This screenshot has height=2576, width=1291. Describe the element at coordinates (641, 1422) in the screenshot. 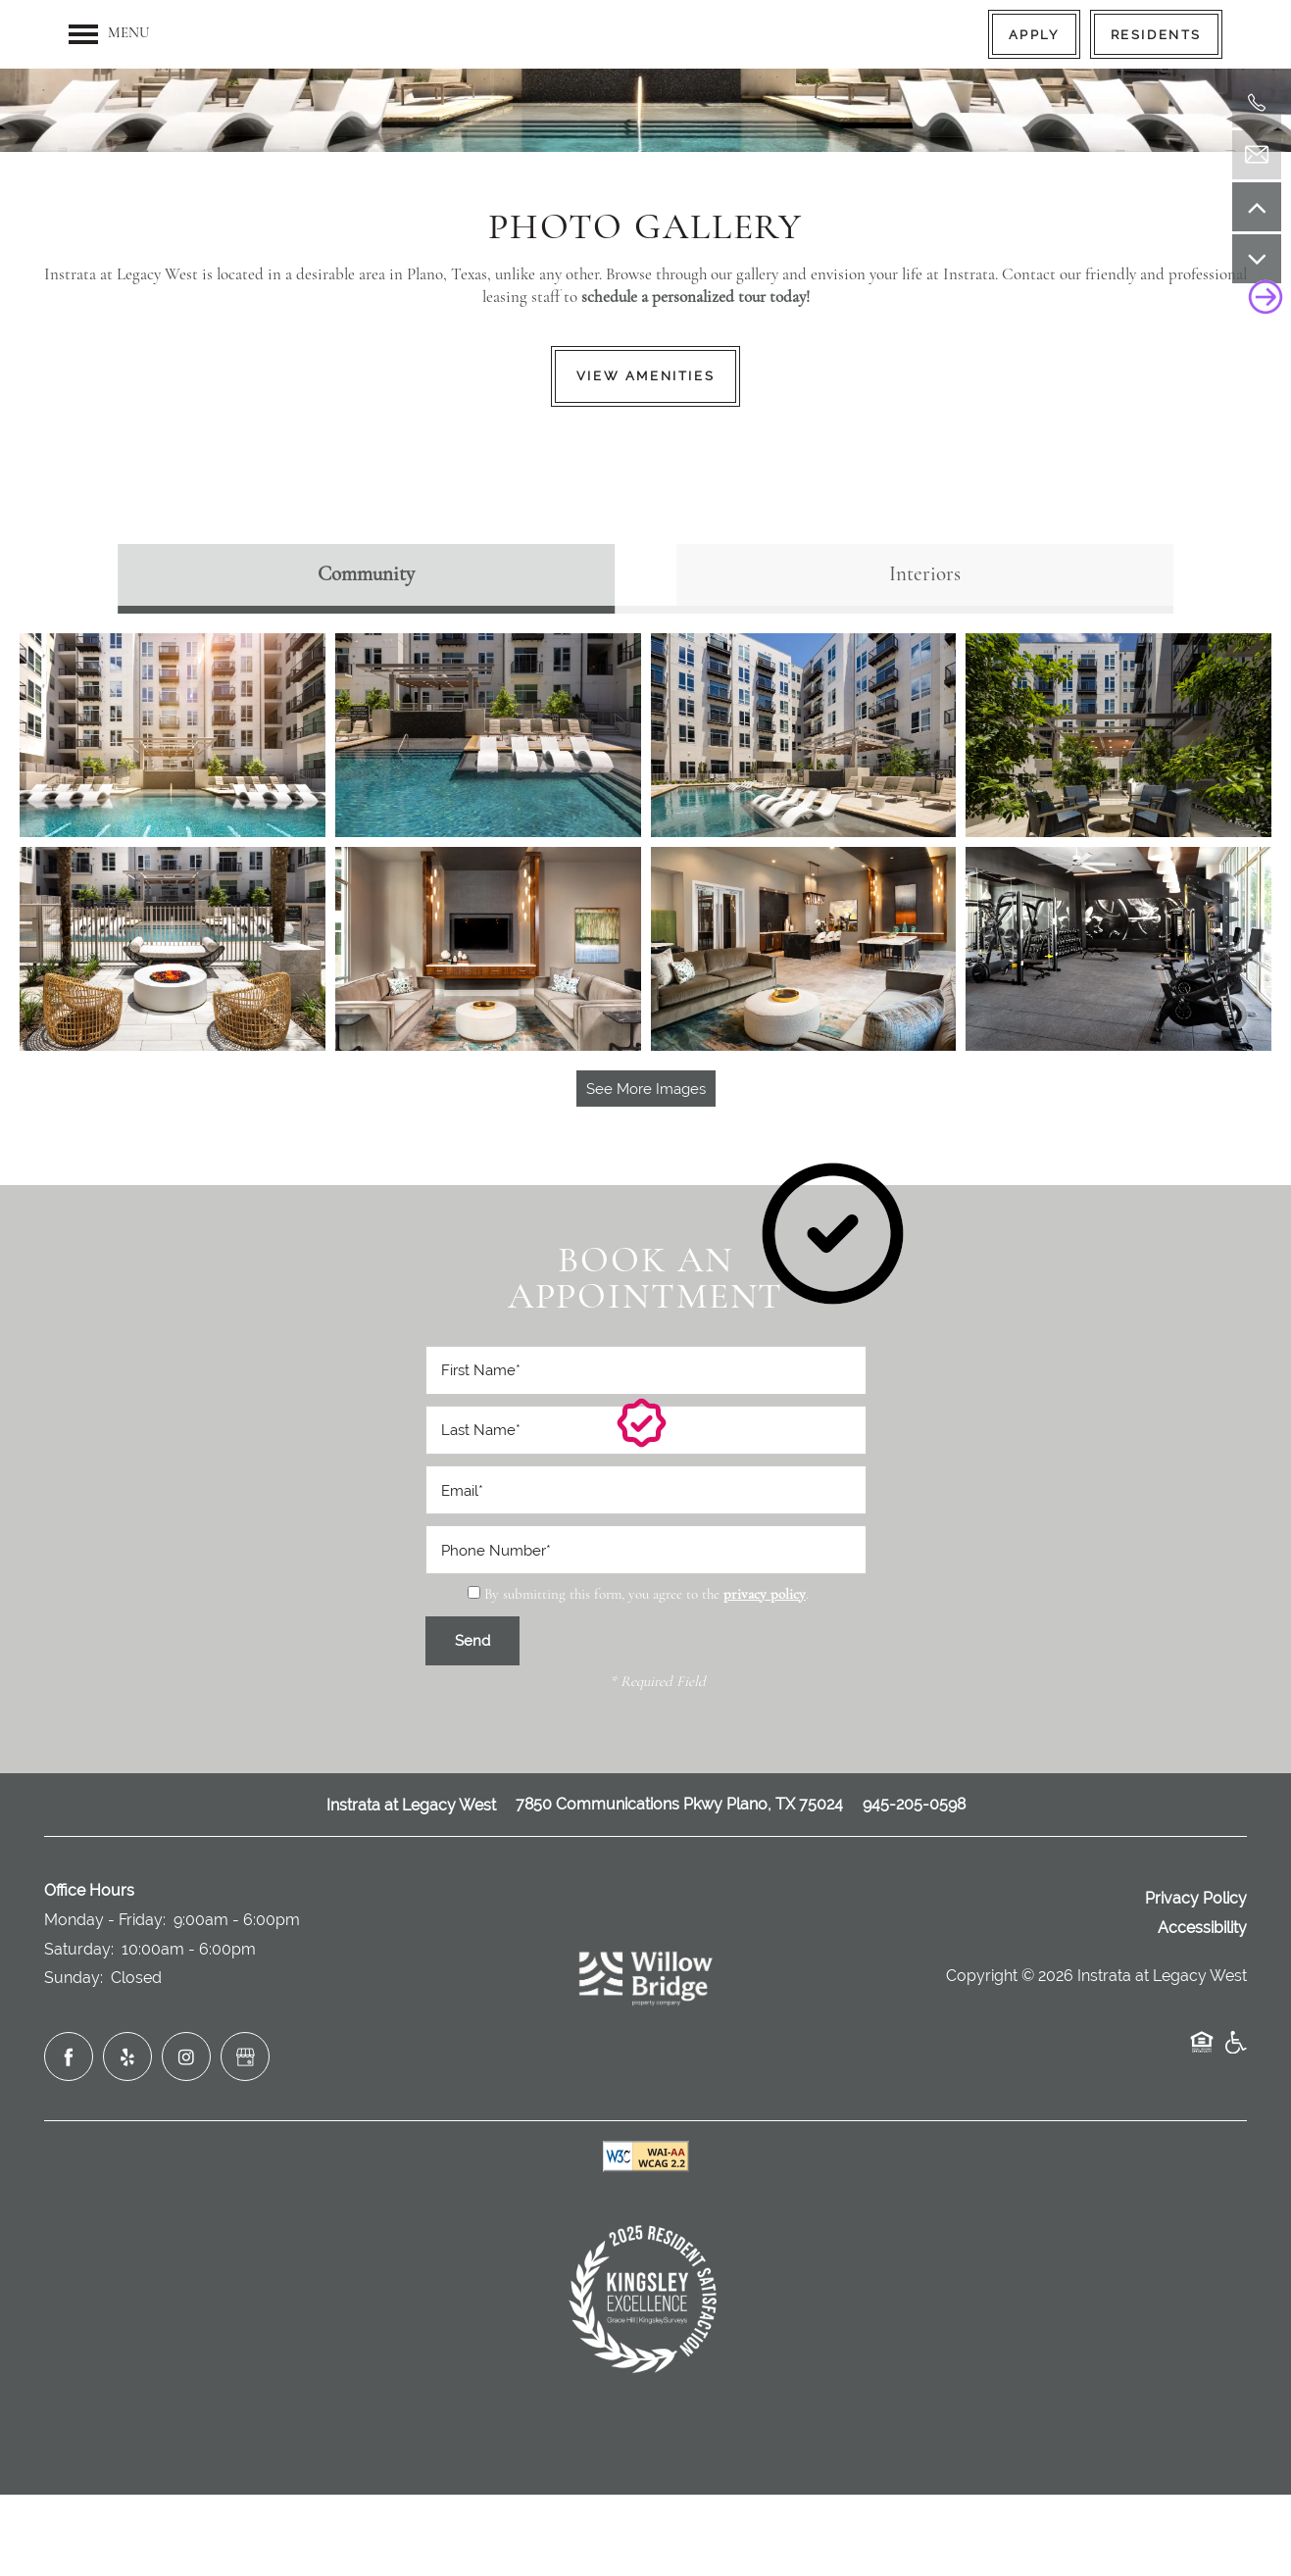

I see `indicates verified or authenticated status` at that location.